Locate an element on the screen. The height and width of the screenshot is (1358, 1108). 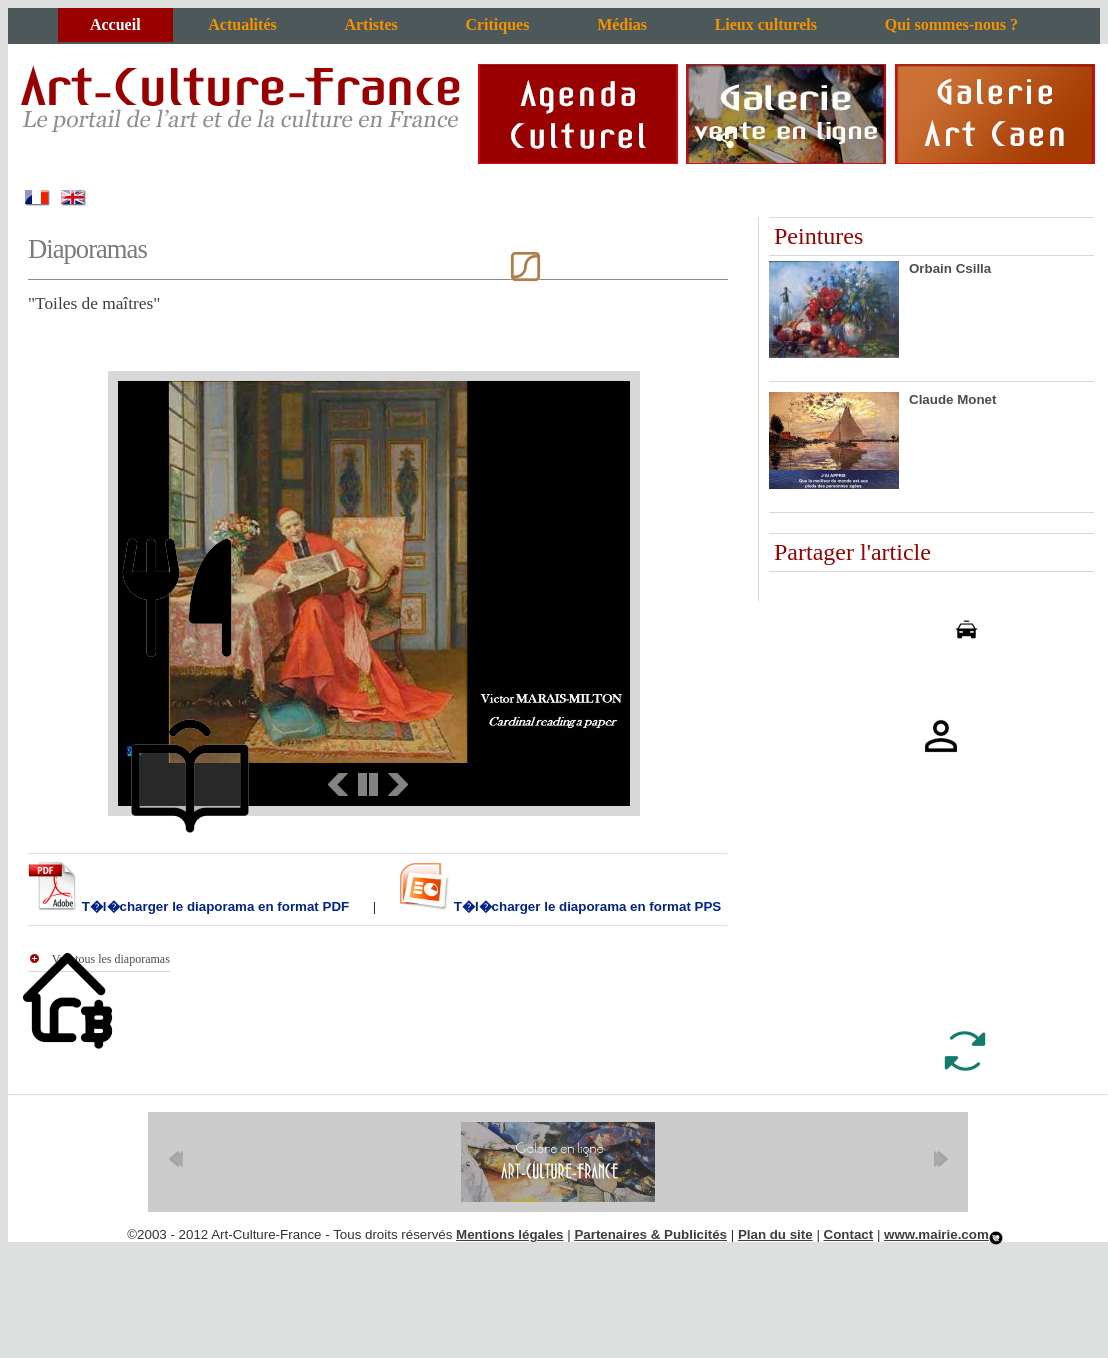
indicates police or emergency services is located at coordinates (966, 630).